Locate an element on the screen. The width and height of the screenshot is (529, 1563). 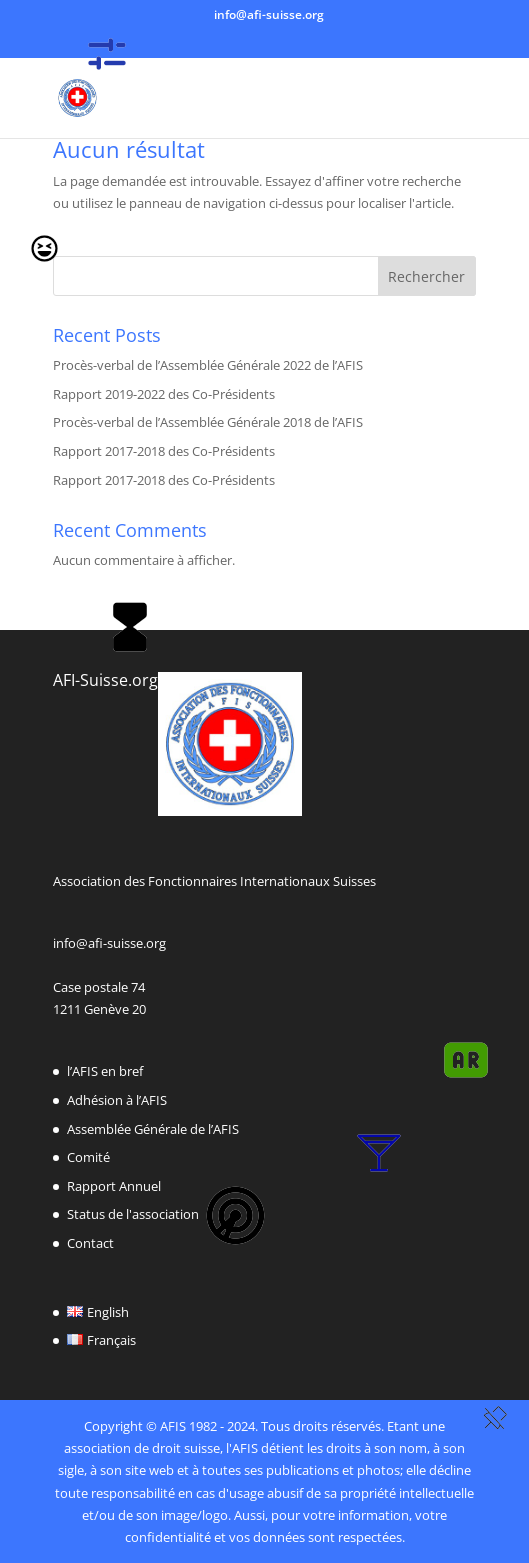
indicates loading or processing in progress is located at coordinates (130, 627).